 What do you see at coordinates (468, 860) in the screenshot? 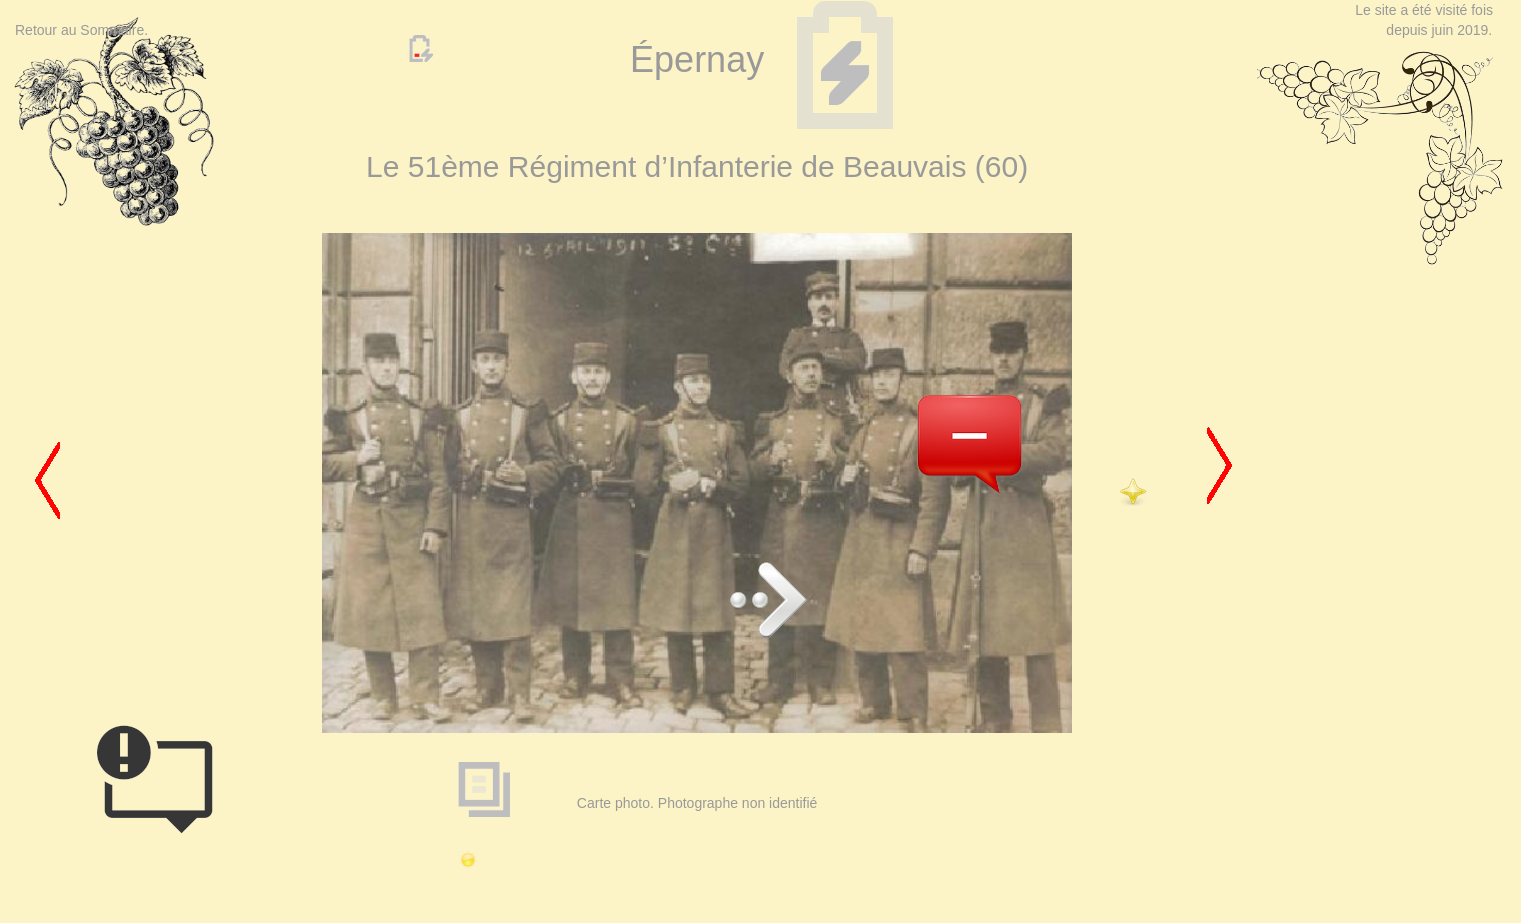
I see `indicates clear, sunny weather conditions` at bounding box center [468, 860].